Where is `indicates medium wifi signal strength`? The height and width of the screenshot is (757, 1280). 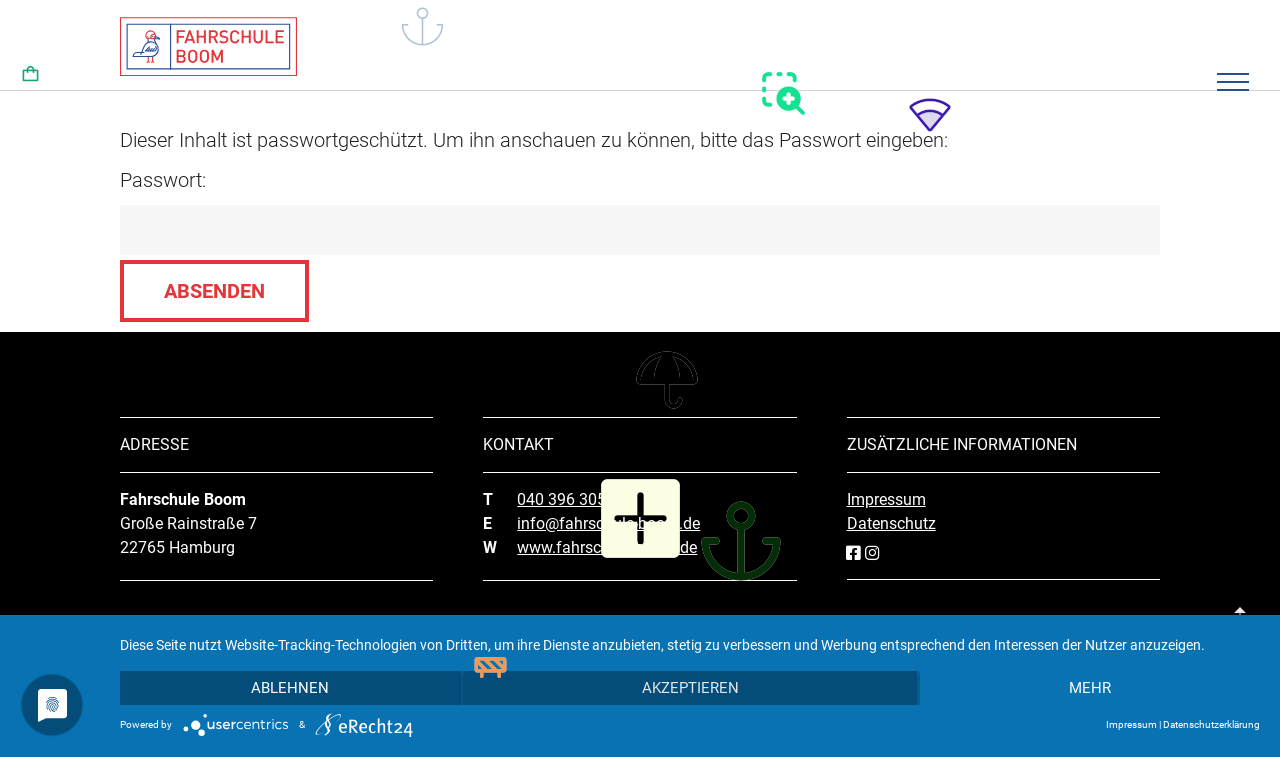 indicates medium wifi signal strength is located at coordinates (930, 115).